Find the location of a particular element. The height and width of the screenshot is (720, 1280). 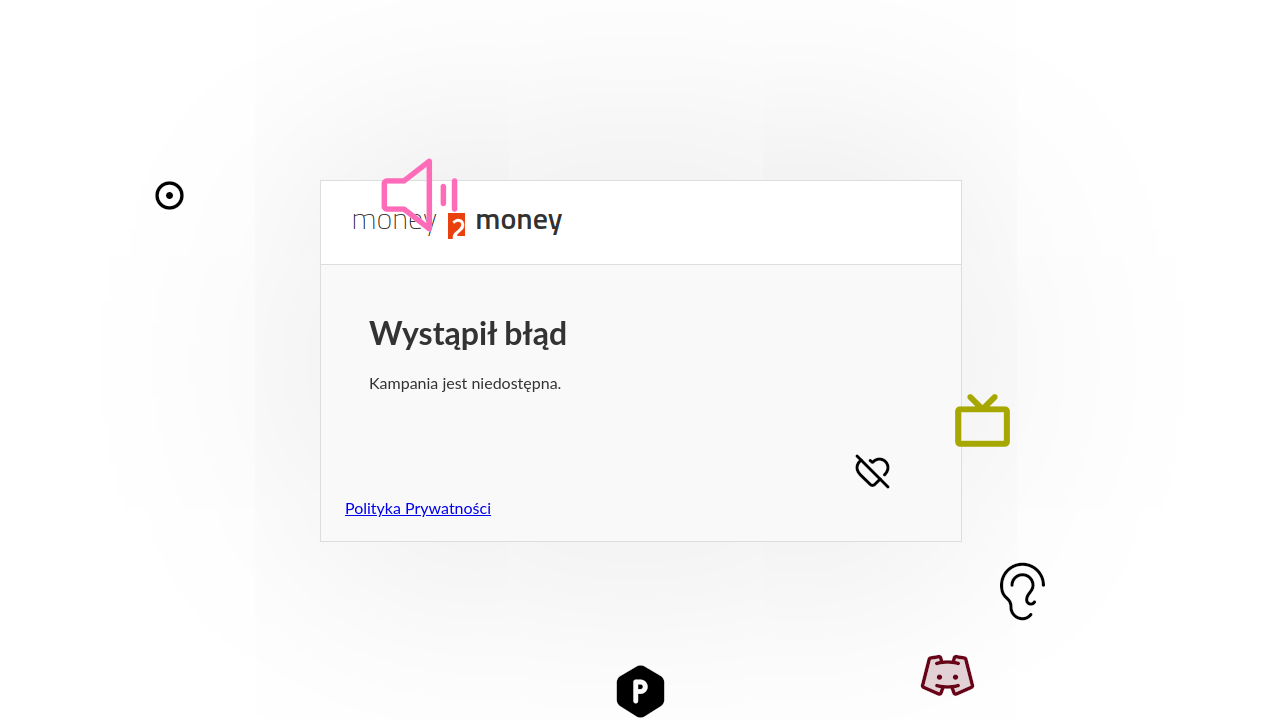

remove from favorites is located at coordinates (872, 471).